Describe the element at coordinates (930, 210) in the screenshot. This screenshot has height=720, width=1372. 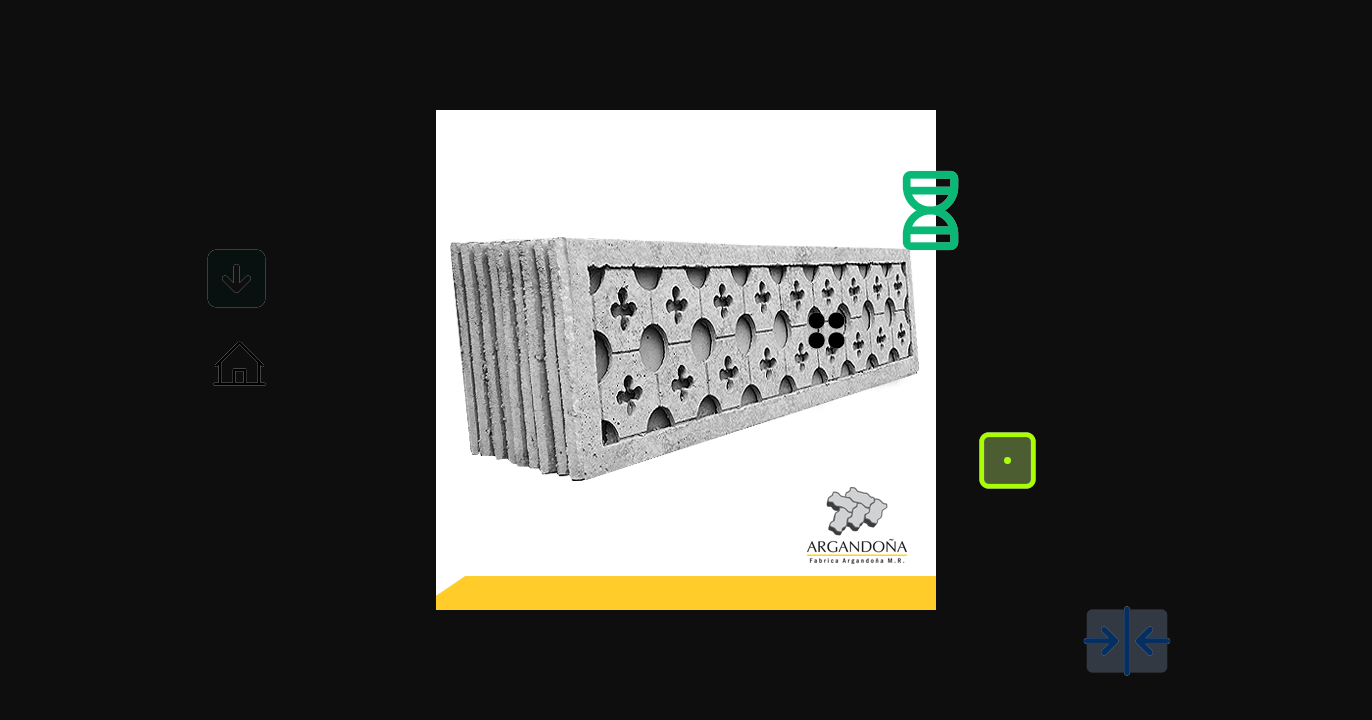
I see `indicates loading or processing in progress` at that location.